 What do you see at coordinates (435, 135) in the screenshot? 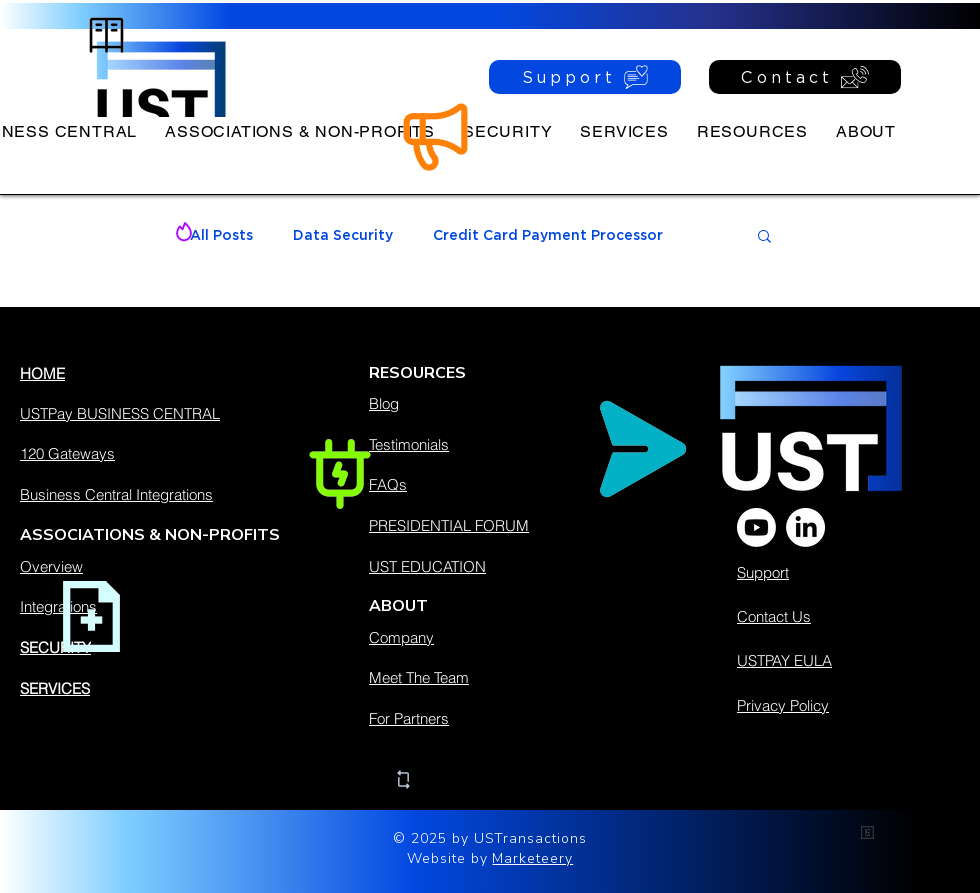
I see `make an announcement or broadcast` at bounding box center [435, 135].